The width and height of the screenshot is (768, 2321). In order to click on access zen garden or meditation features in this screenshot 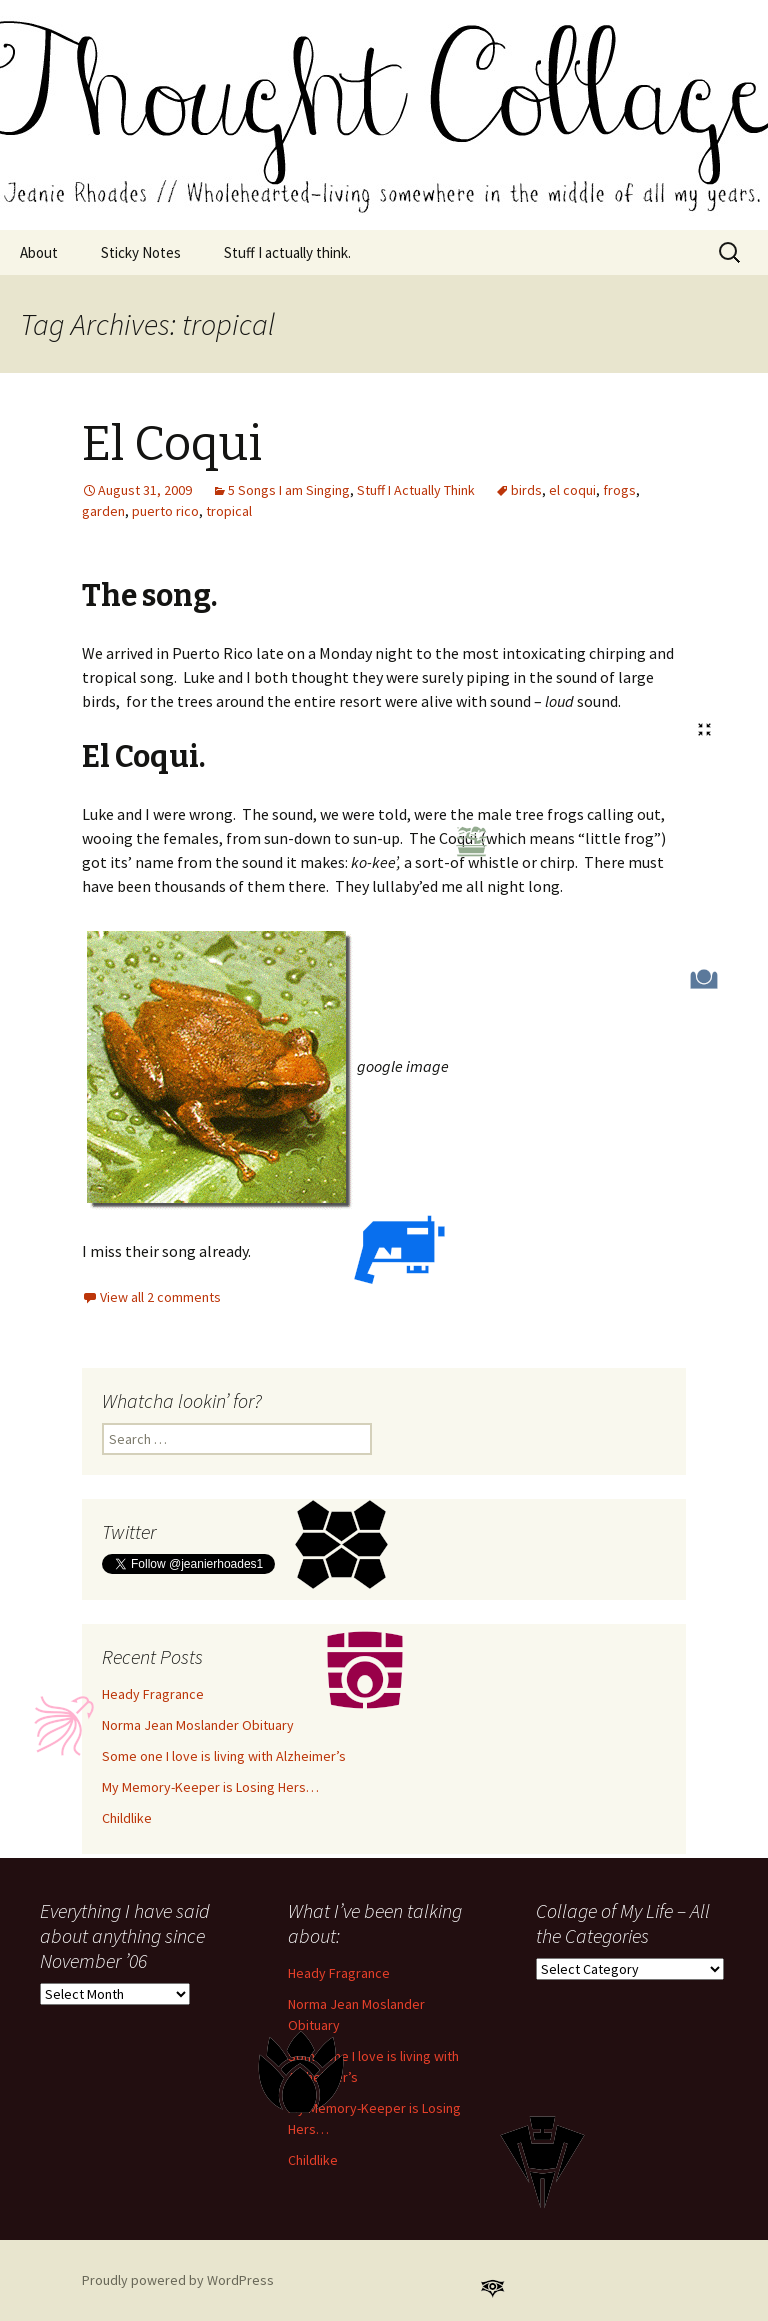, I will do `click(471, 841)`.